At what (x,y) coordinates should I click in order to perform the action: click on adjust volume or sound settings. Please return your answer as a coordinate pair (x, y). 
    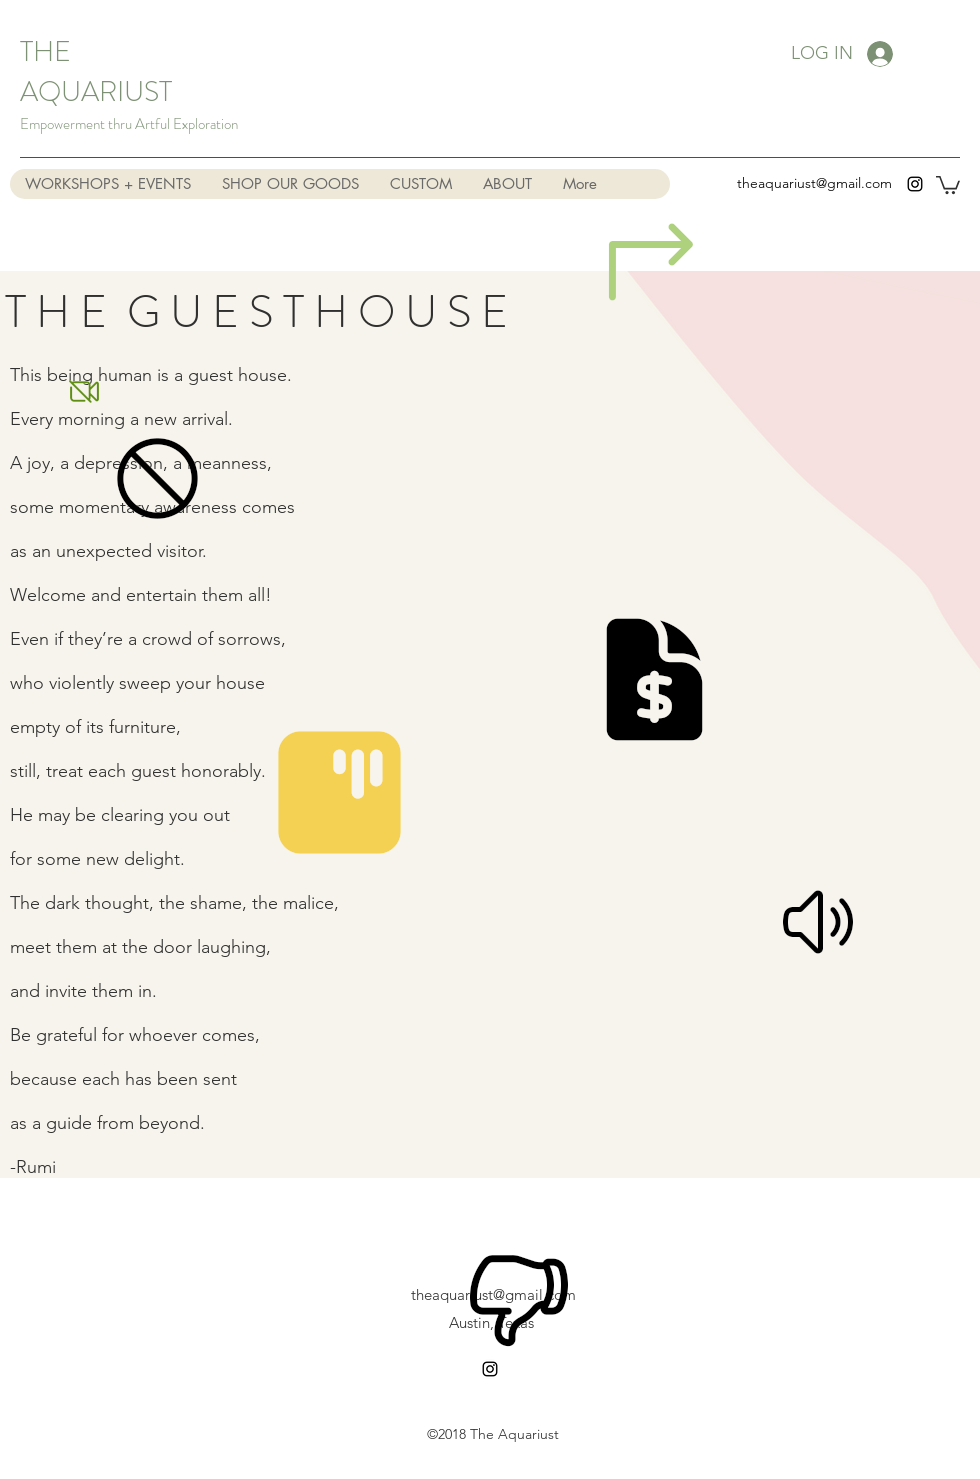
    Looking at the image, I should click on (818, 922).